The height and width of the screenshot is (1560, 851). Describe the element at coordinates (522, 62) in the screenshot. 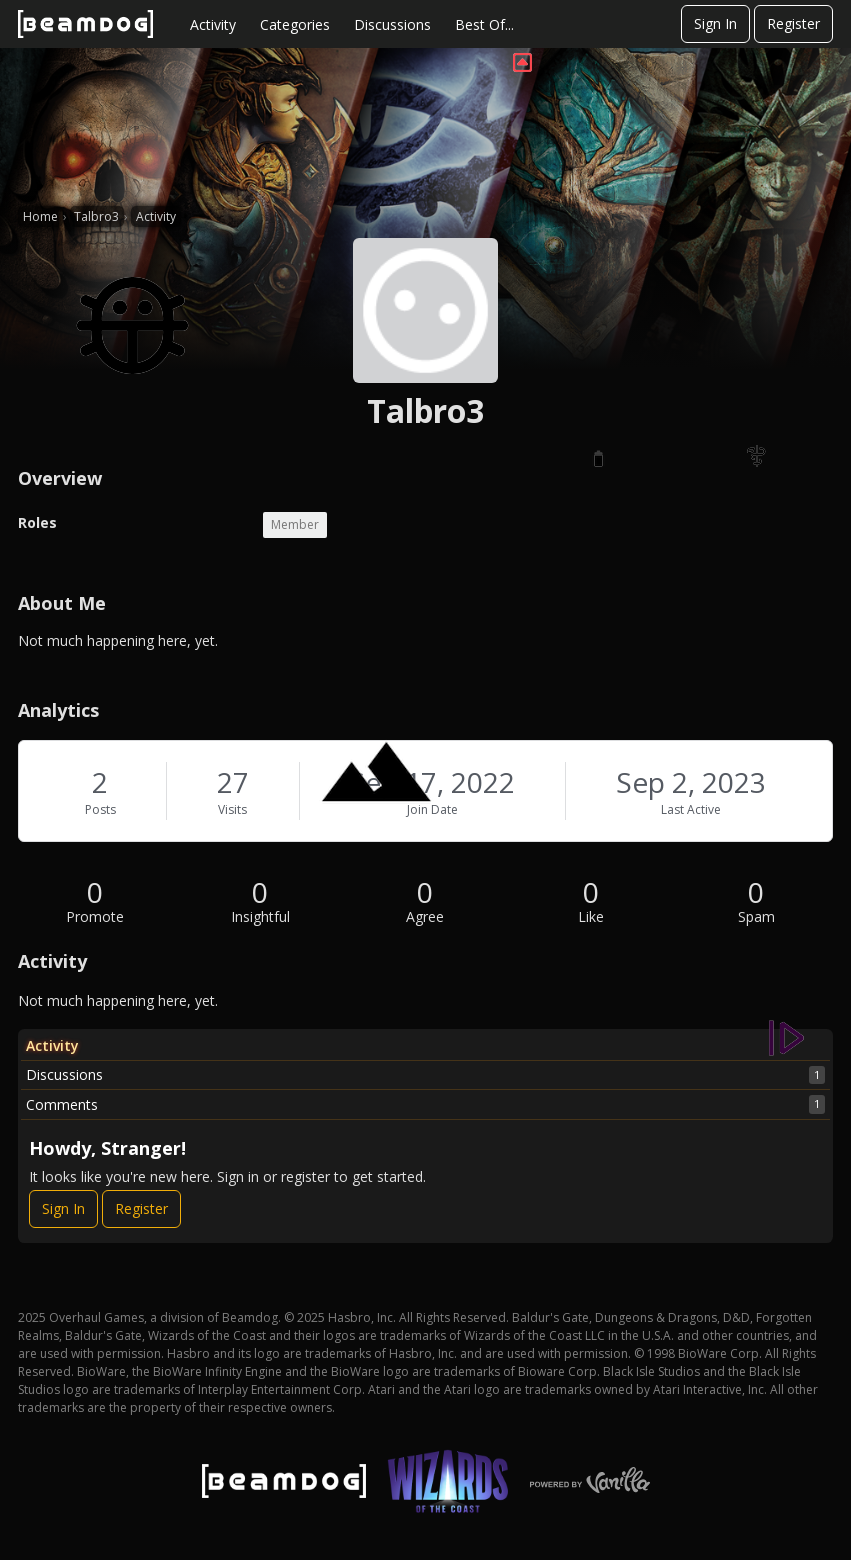

I see `expand content upward` at that location.